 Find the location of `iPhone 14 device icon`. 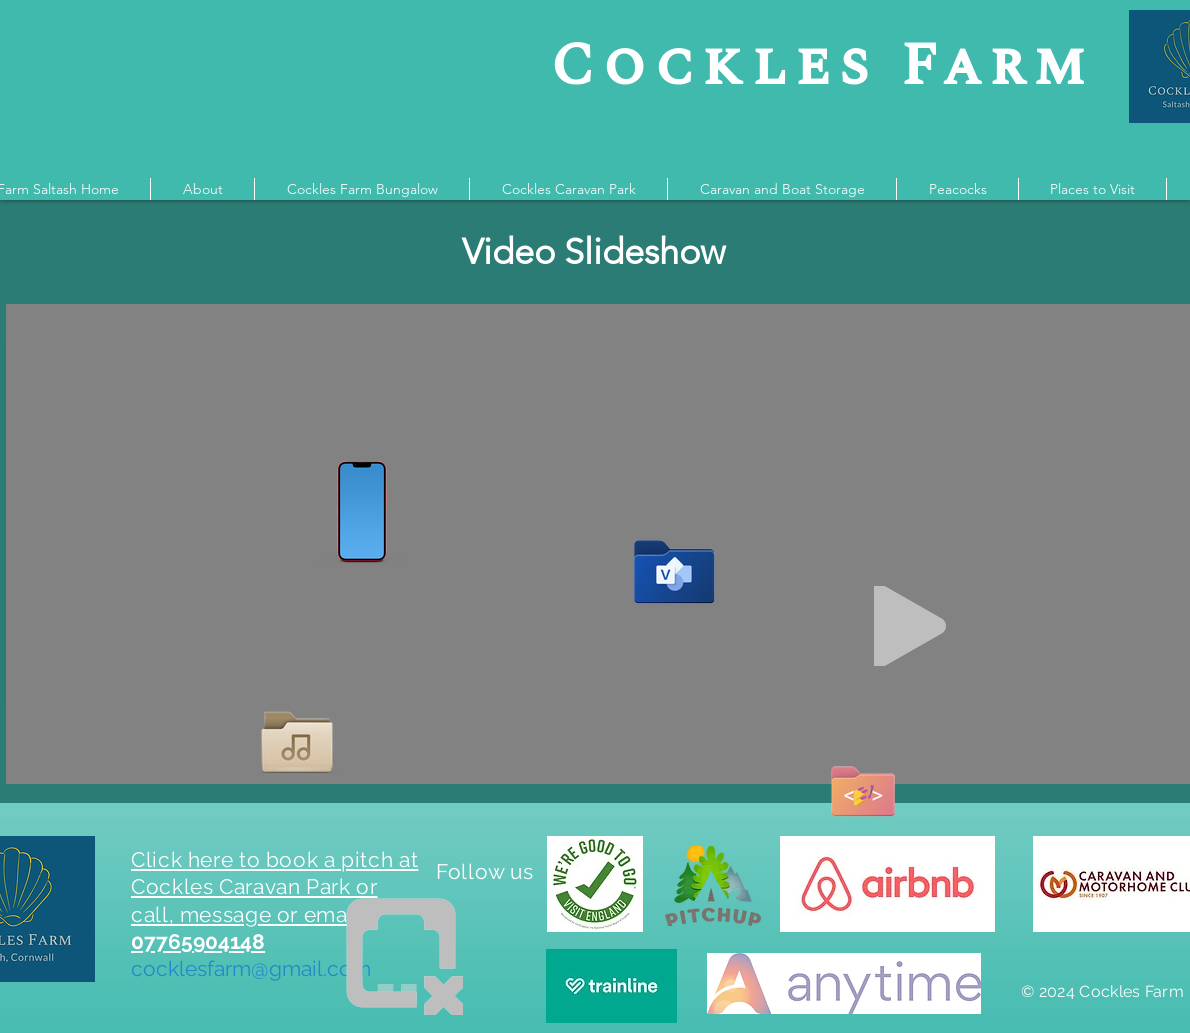

iPhone 14 device icon is located at coordinates (362, 513).